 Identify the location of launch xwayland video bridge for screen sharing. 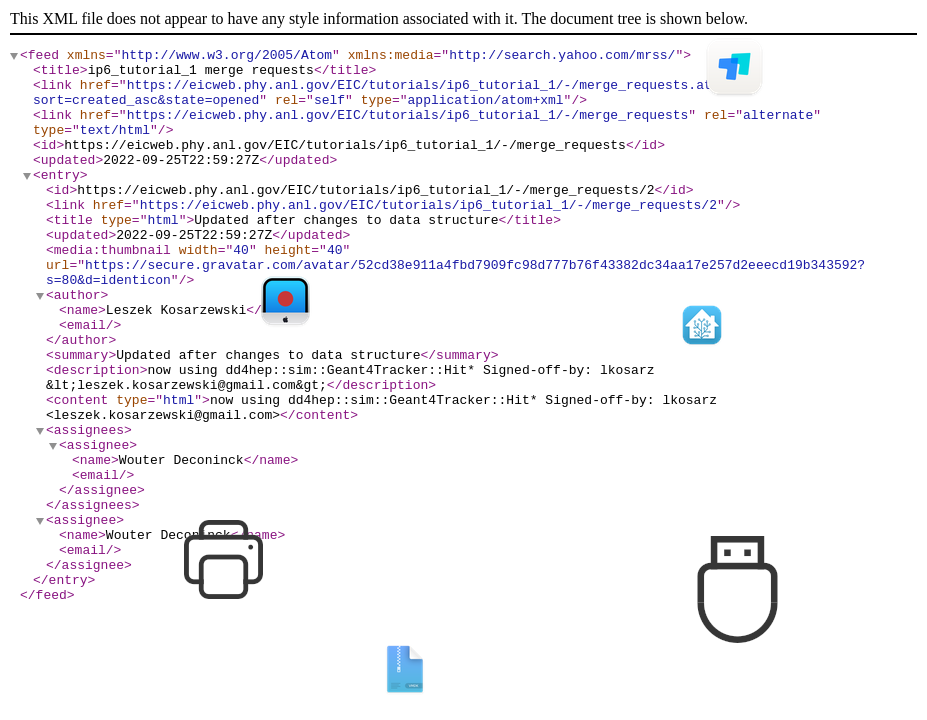
(285, 300).